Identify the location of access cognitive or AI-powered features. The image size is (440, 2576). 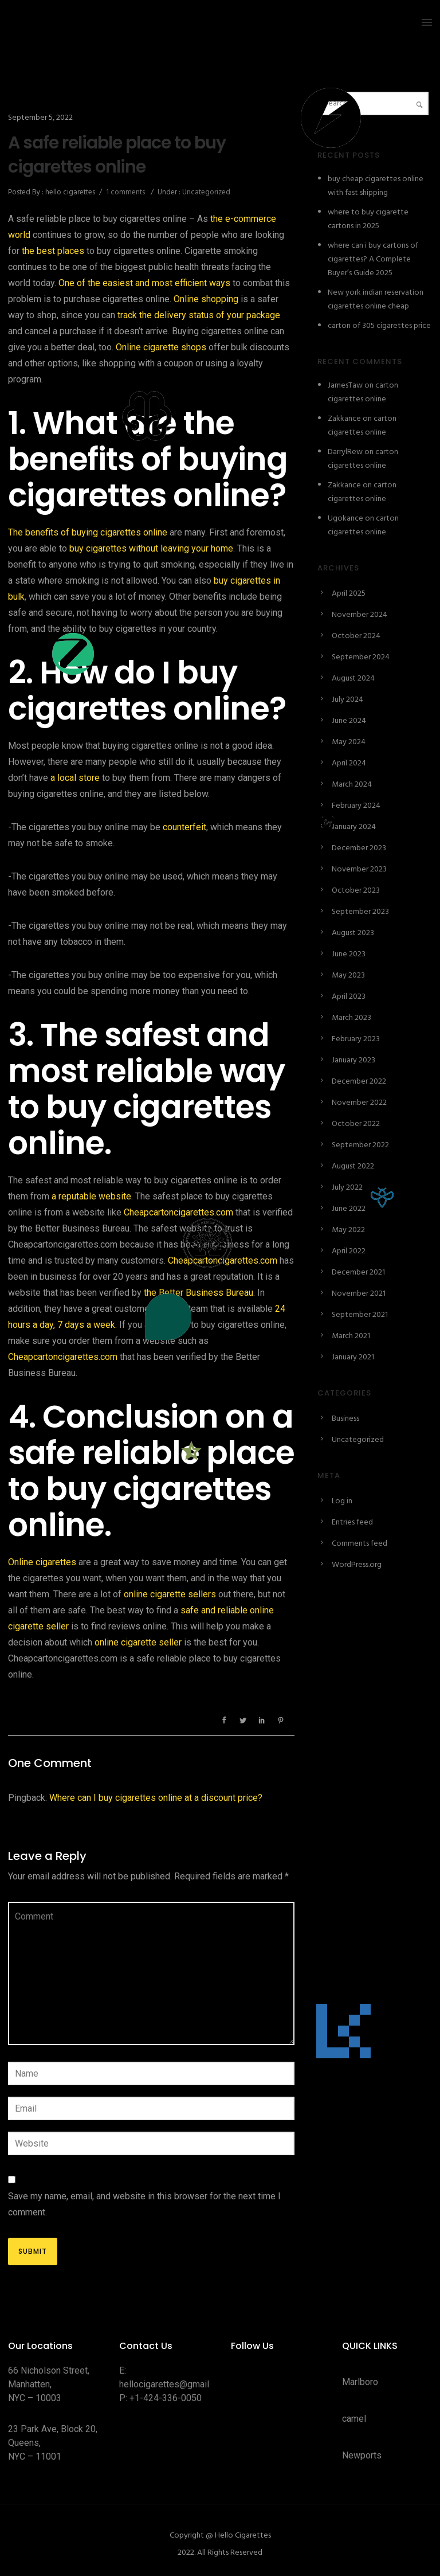
(147, 416).